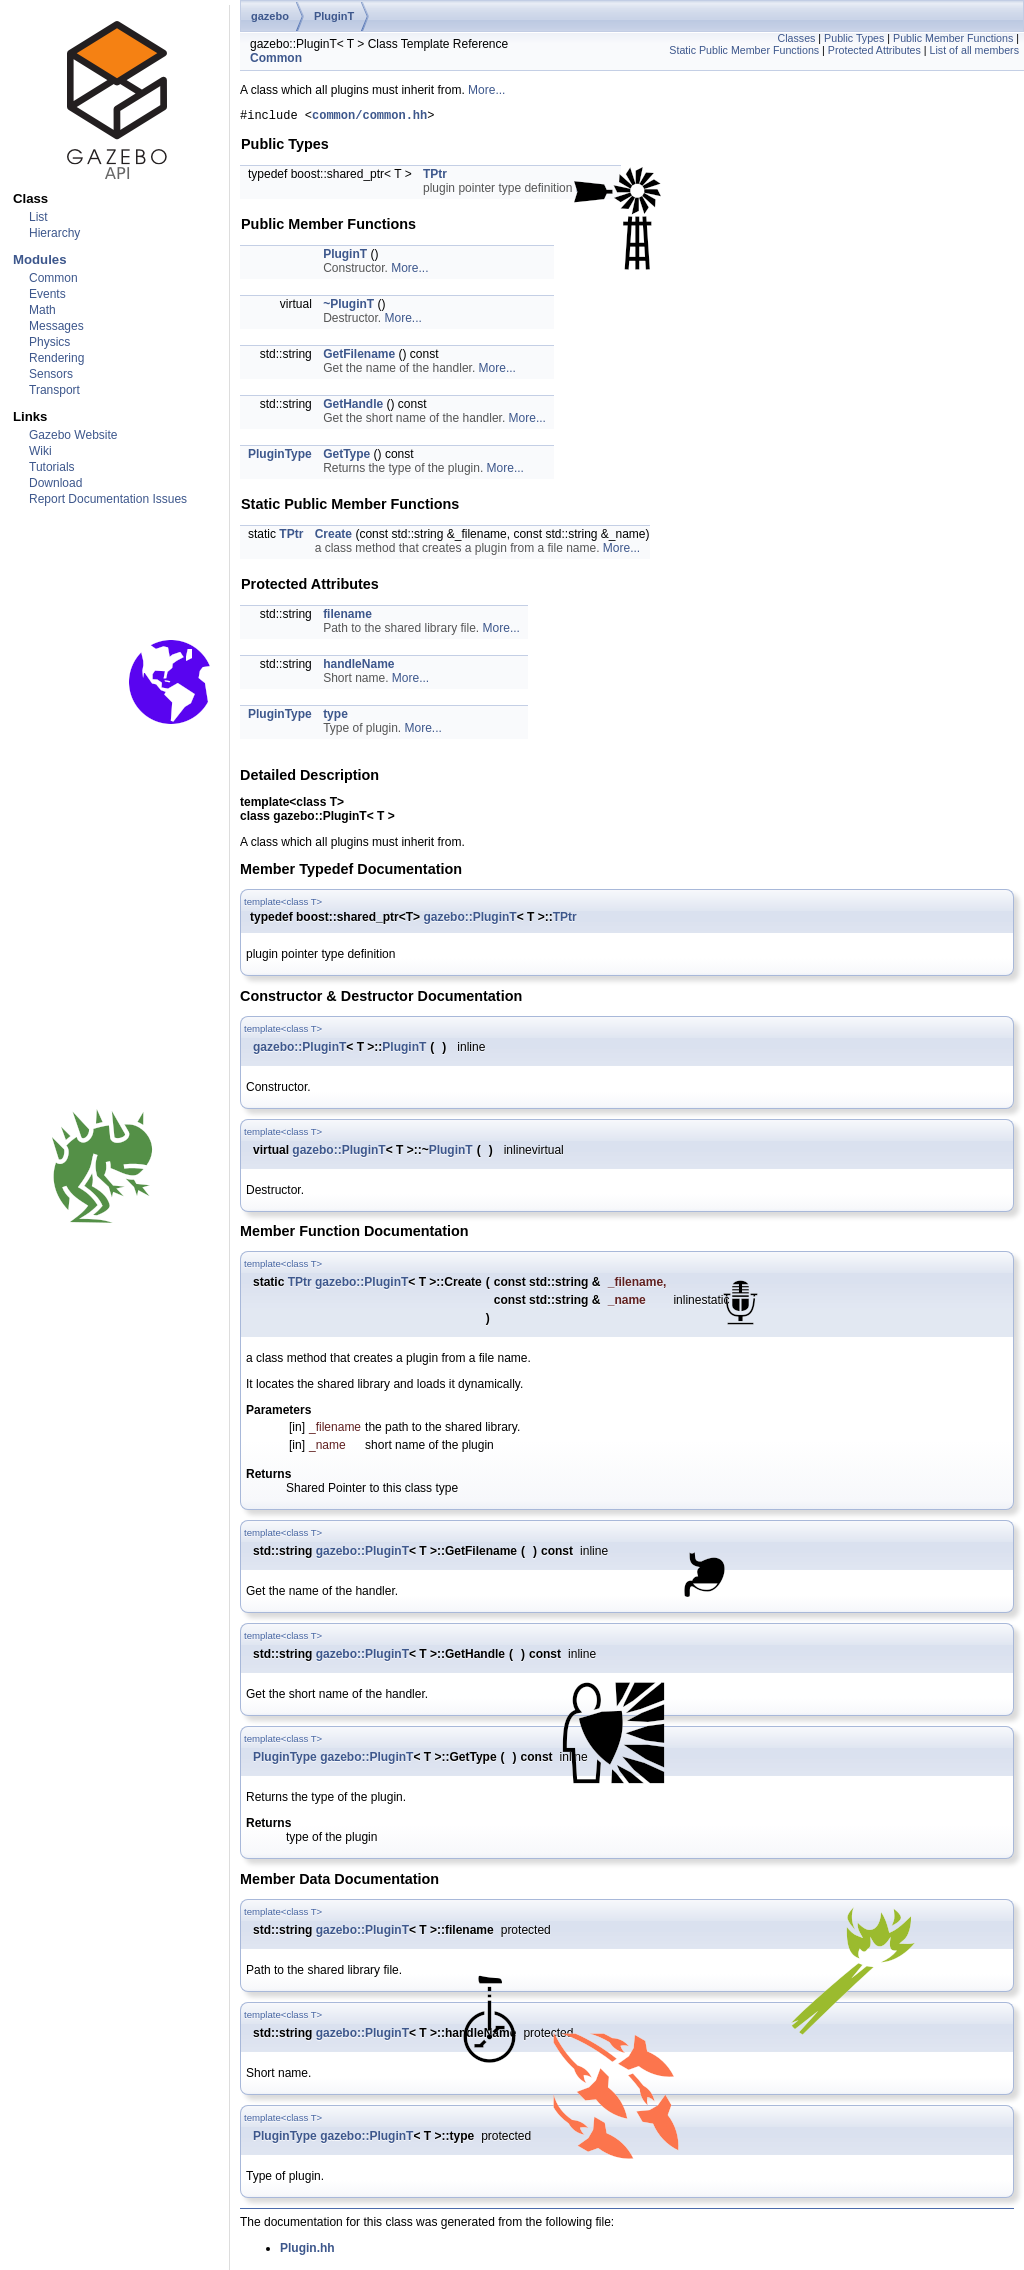 The width and height of the screenshot is (1024, 2270). I want to click on select troglodyte character or creature class, so click(102, 1166).